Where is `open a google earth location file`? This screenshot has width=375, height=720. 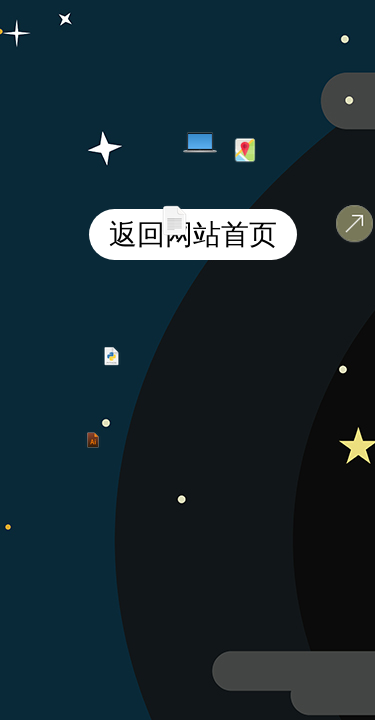
open a google earth location file is located at coordinates (245, 150).